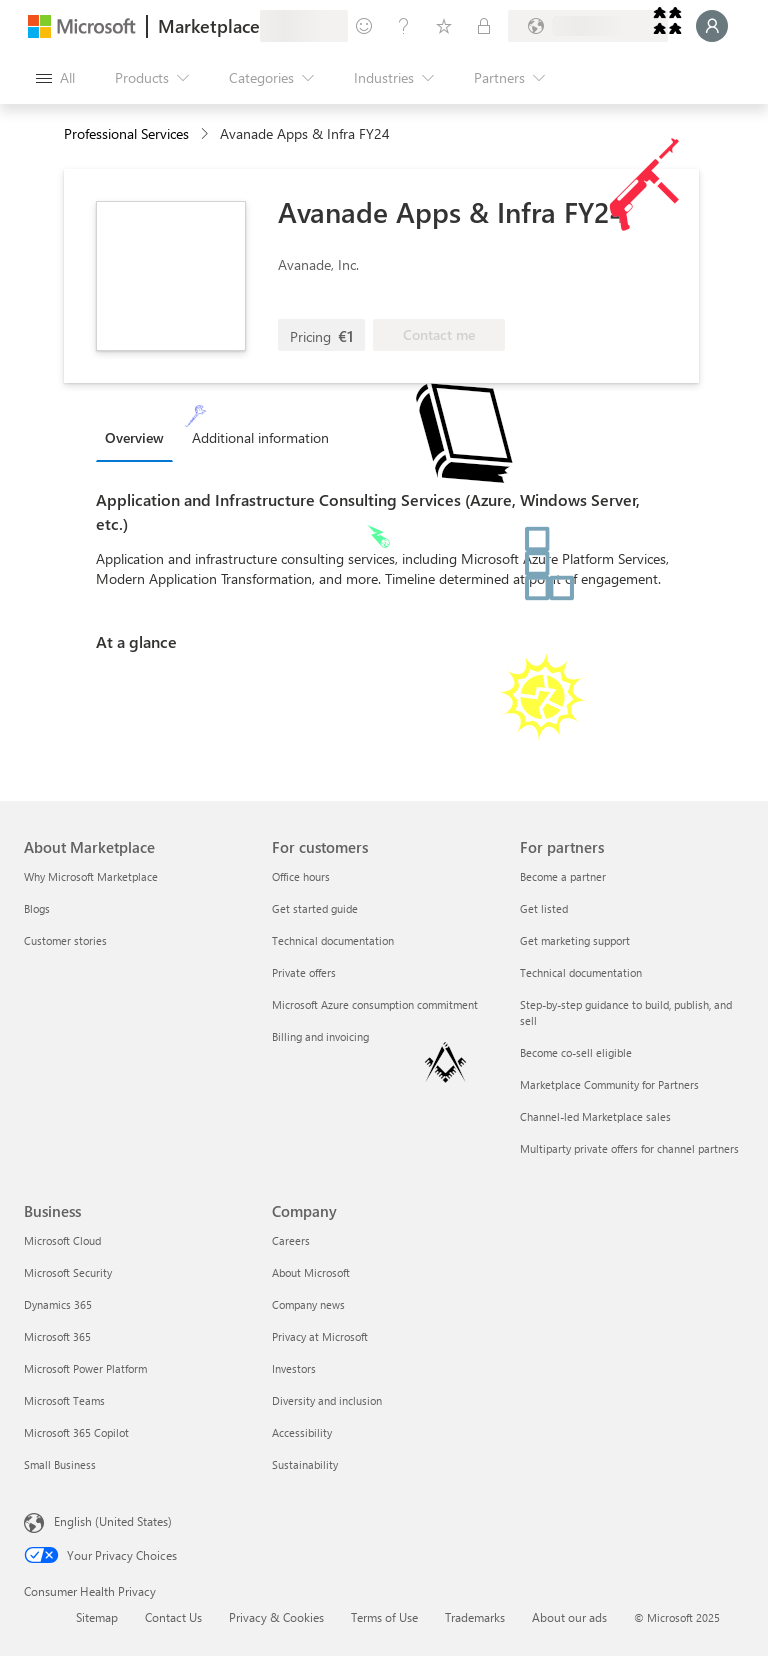 Image resolution: width=768 pixels, height=1656 pixels. I want to click on indicates a power-up or special ability is active, so click(543, 696).